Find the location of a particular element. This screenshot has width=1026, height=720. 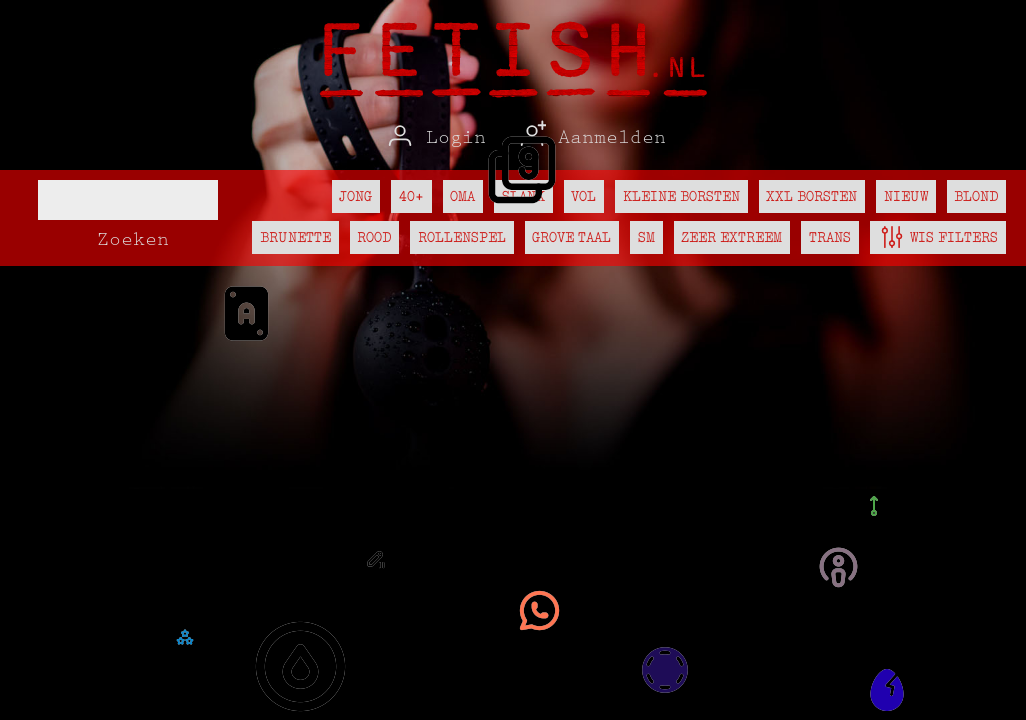

scroll to top of page is located at coordinates (874, 506).